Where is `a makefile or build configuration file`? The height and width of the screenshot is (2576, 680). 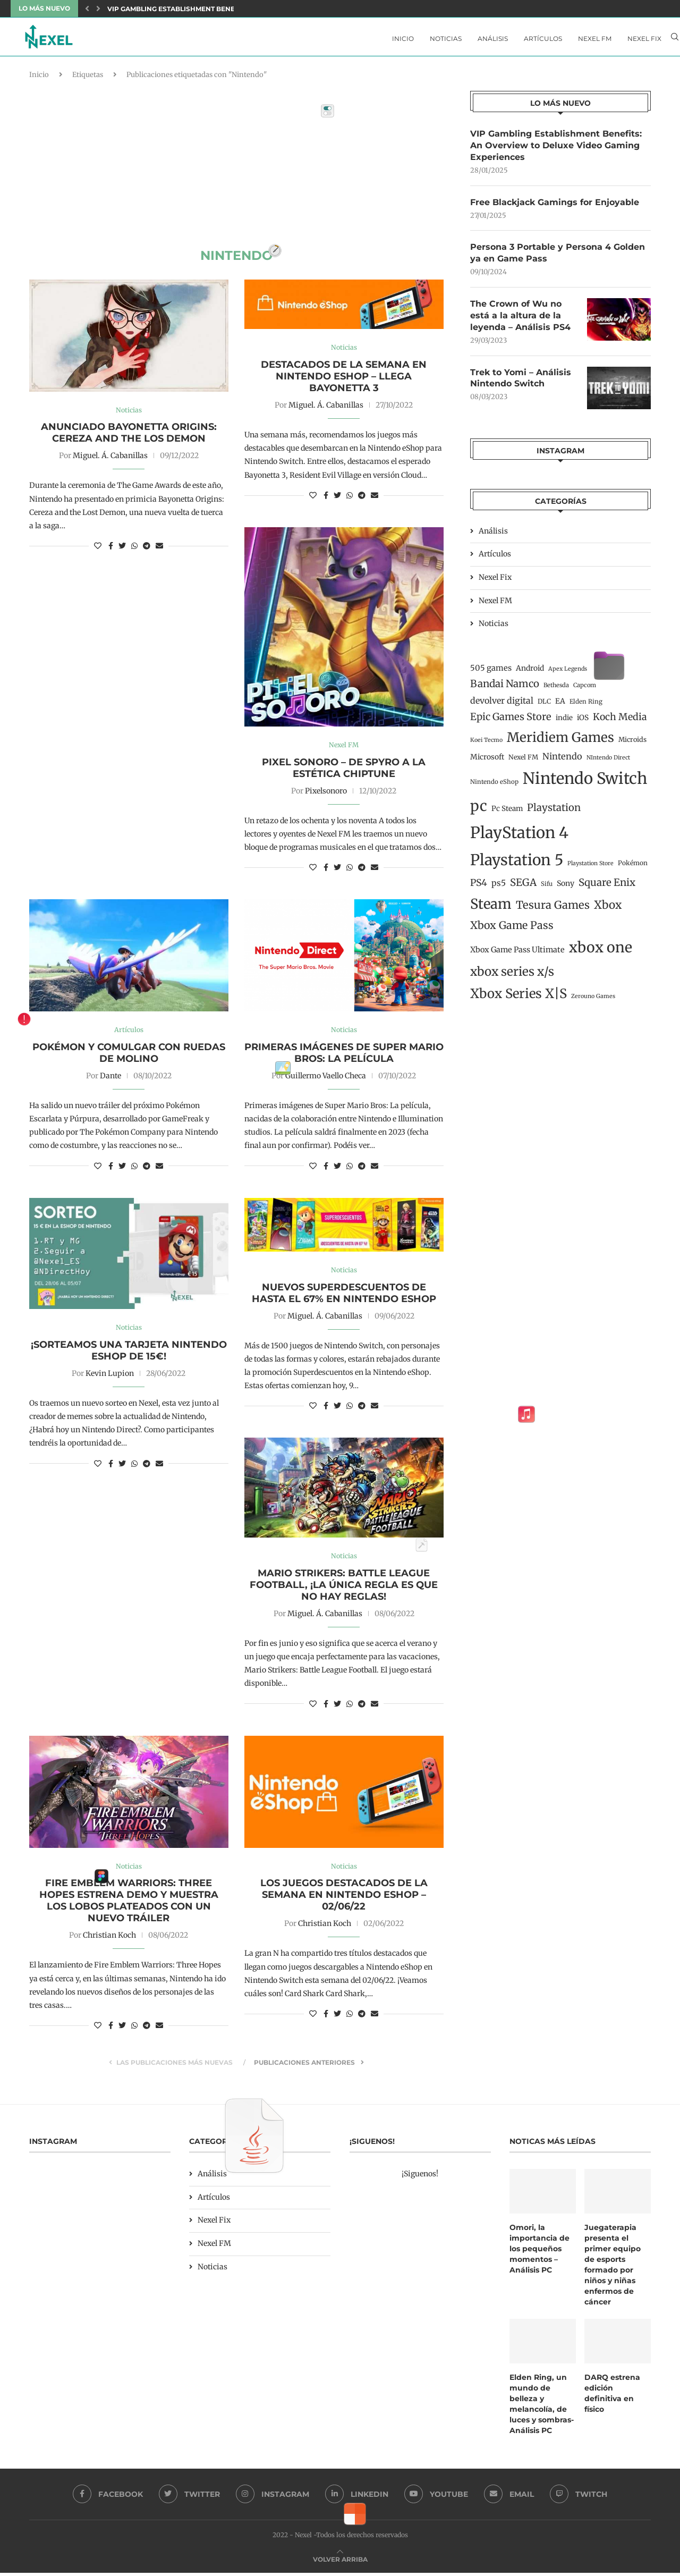 a makefile or build configuration file is located at coordinates (421, 1544).